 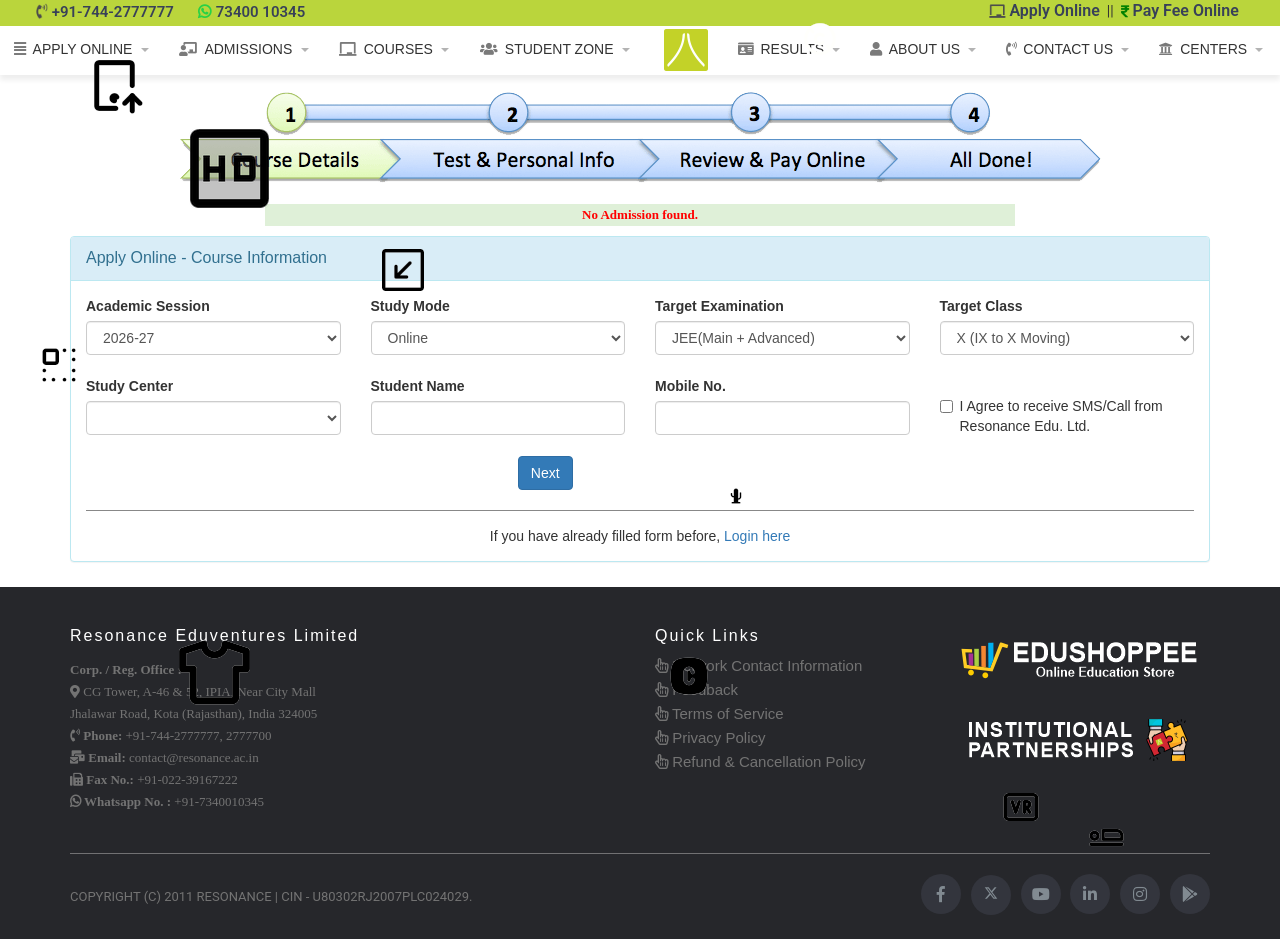 I want to click on move content to bottom-left corner, so click(x=403, y=270).